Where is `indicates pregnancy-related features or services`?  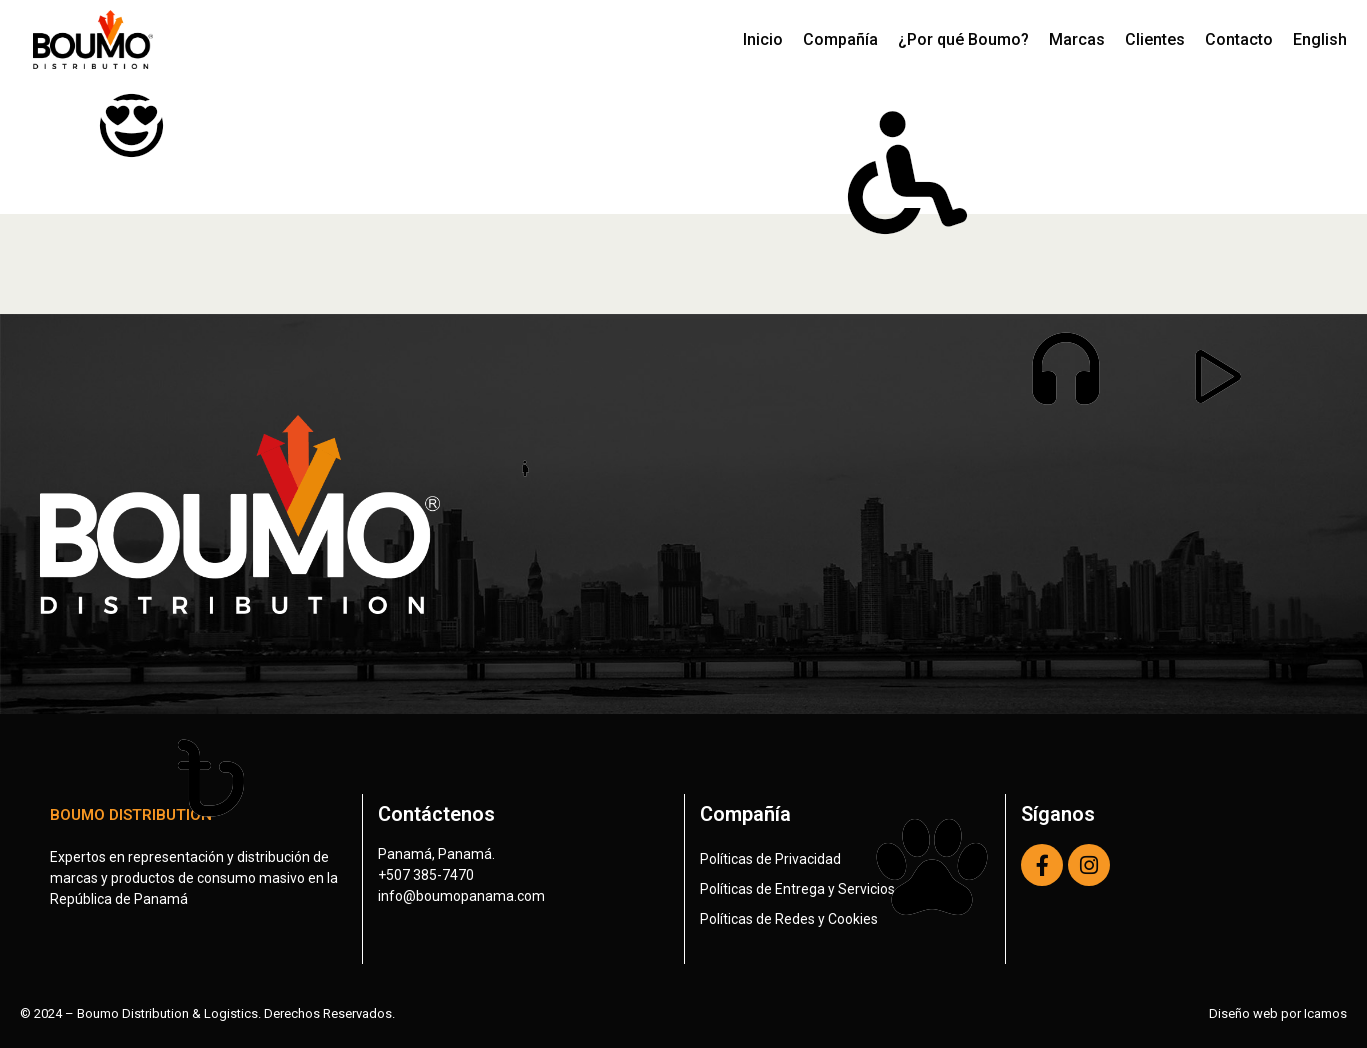 indicates pregnancy-related features or services is located at coordinates (525, 468).